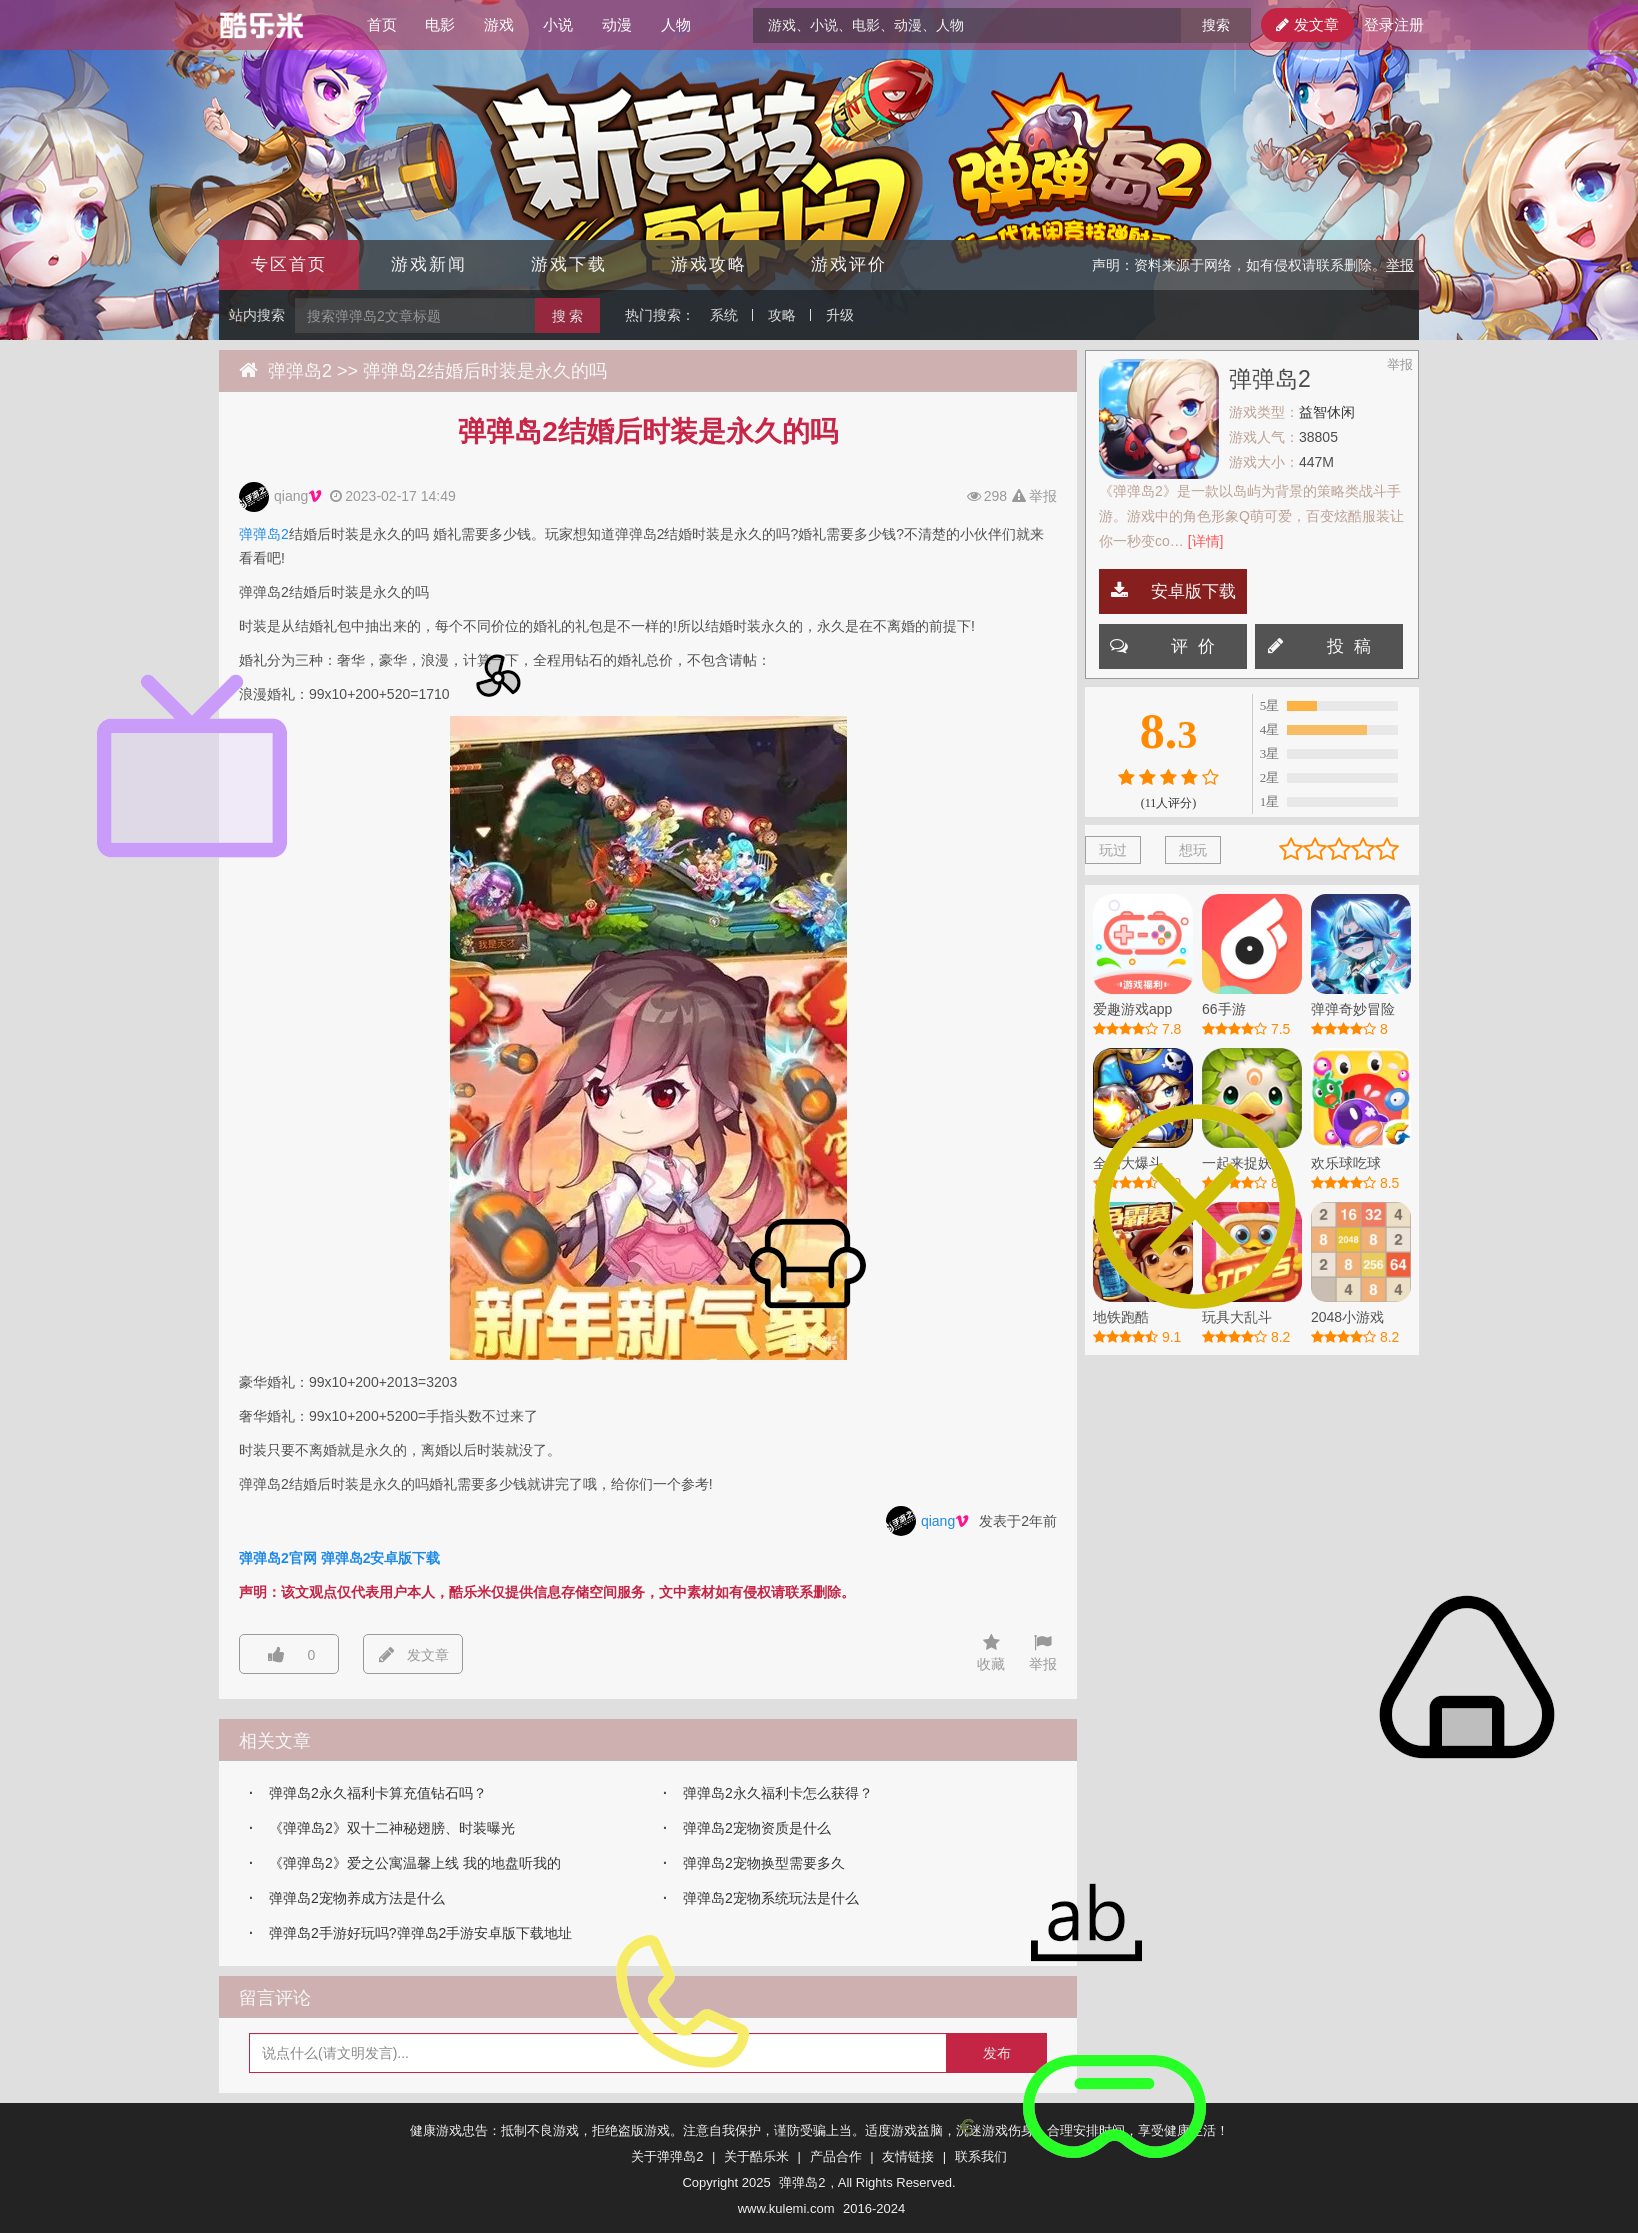 This screenshot has height=2233, width=1638. Describe the element at coordinates (1467, 1677) in the screenshot. I see `access japanese food or sushi category` at that location.